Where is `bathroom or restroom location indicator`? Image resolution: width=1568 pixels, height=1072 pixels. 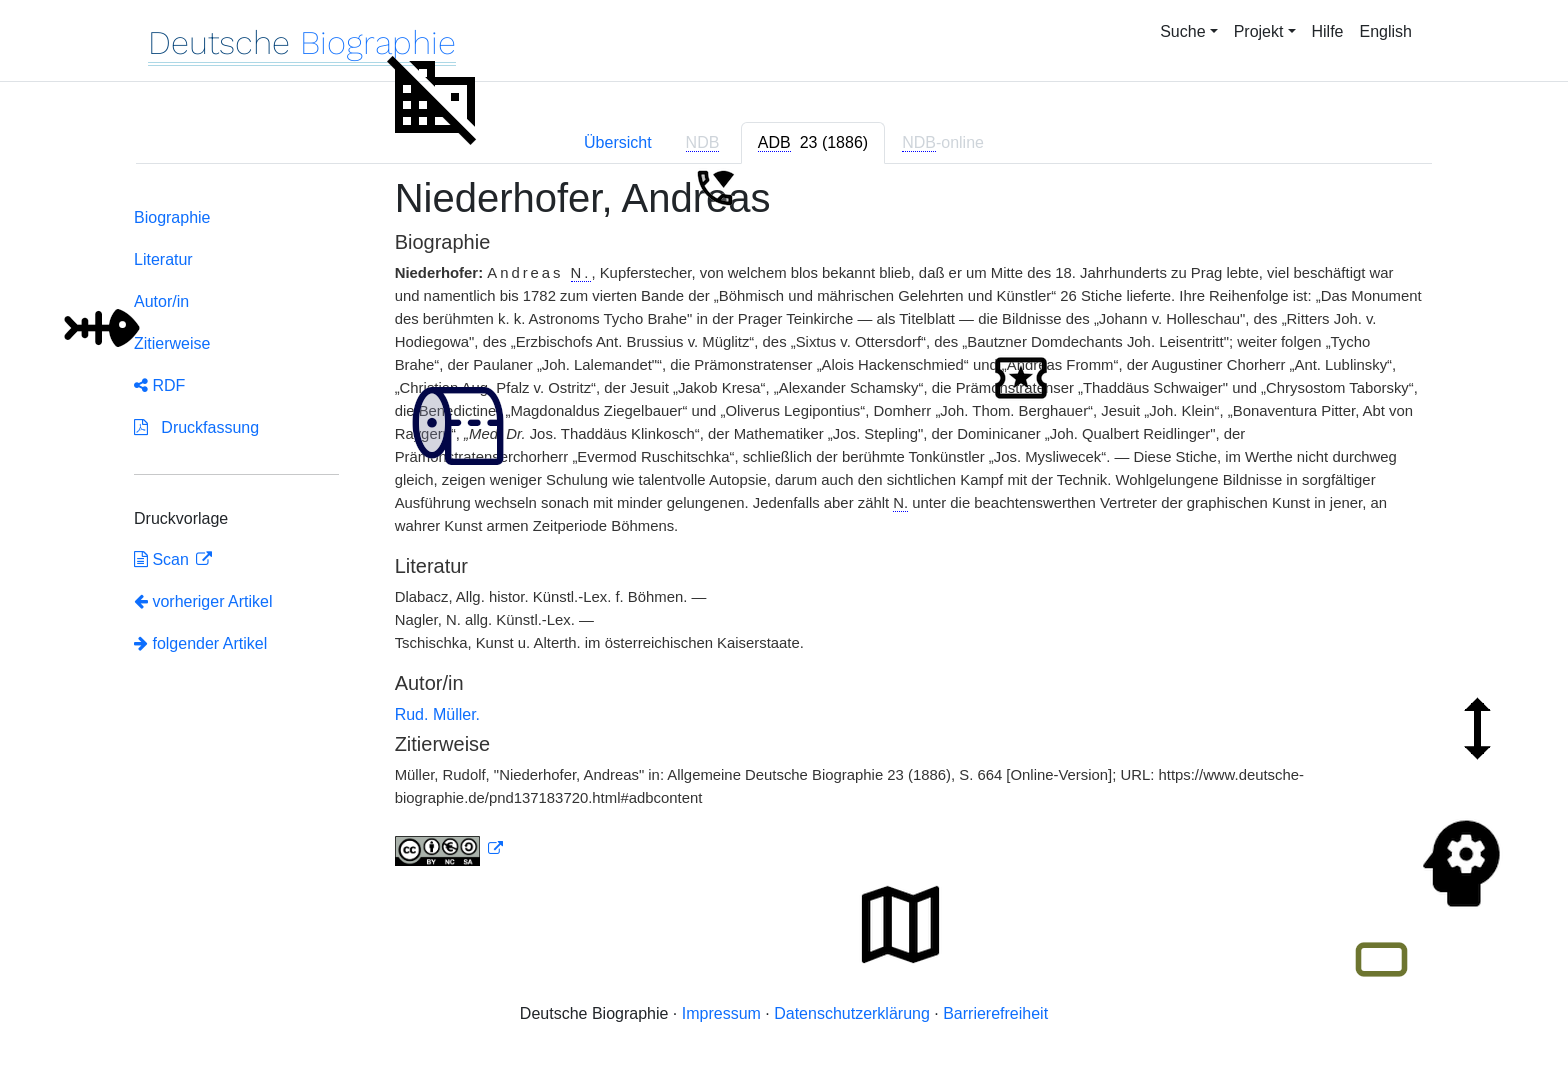 bathroom or restroom location indicator is located at coordinates (458, 426).